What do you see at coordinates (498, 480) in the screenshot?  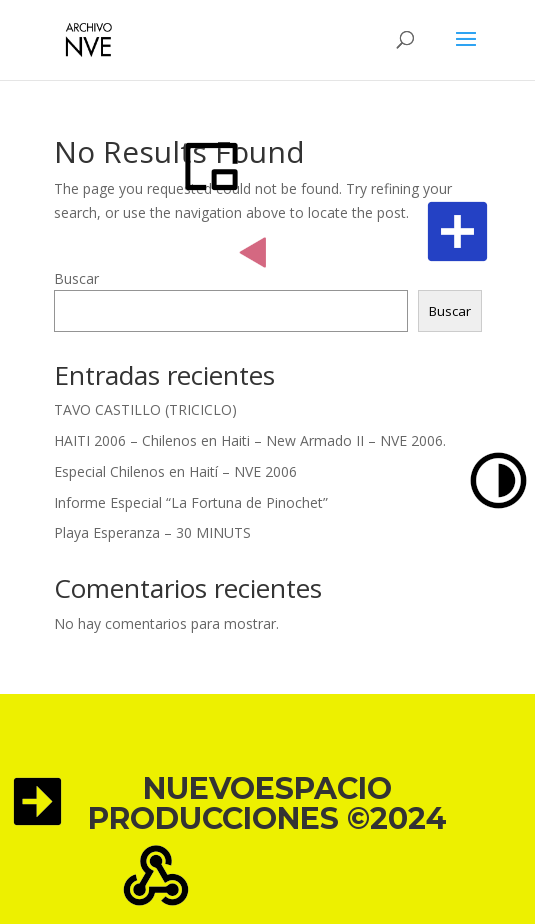 I see `adjust display contrast settings` at bounding box center [498, 480].